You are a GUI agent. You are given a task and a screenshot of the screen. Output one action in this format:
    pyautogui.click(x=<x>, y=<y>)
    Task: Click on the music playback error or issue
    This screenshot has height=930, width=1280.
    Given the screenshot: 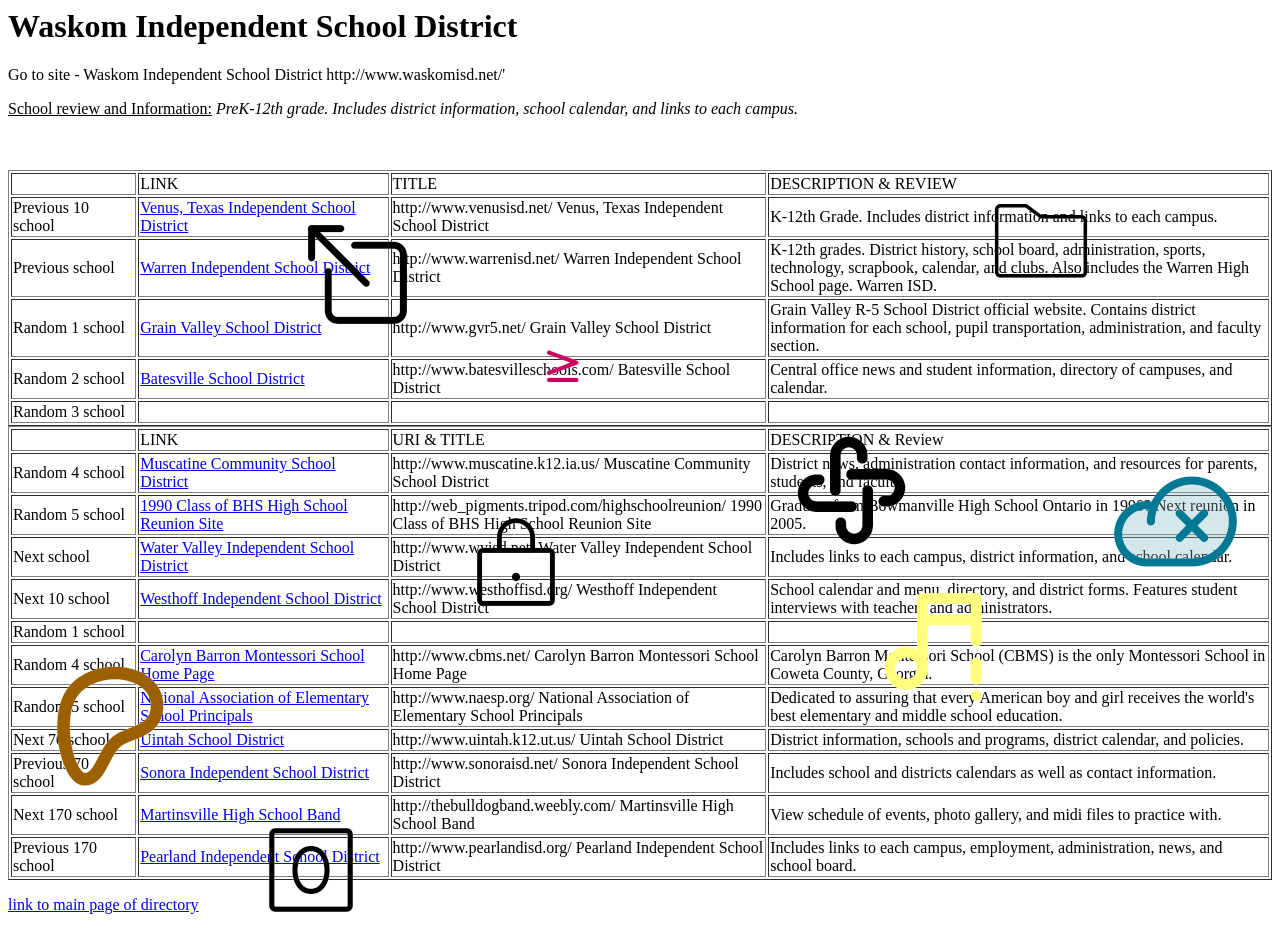 What is the action you would take?
    pyautogui.click(x=938, y=641)
    